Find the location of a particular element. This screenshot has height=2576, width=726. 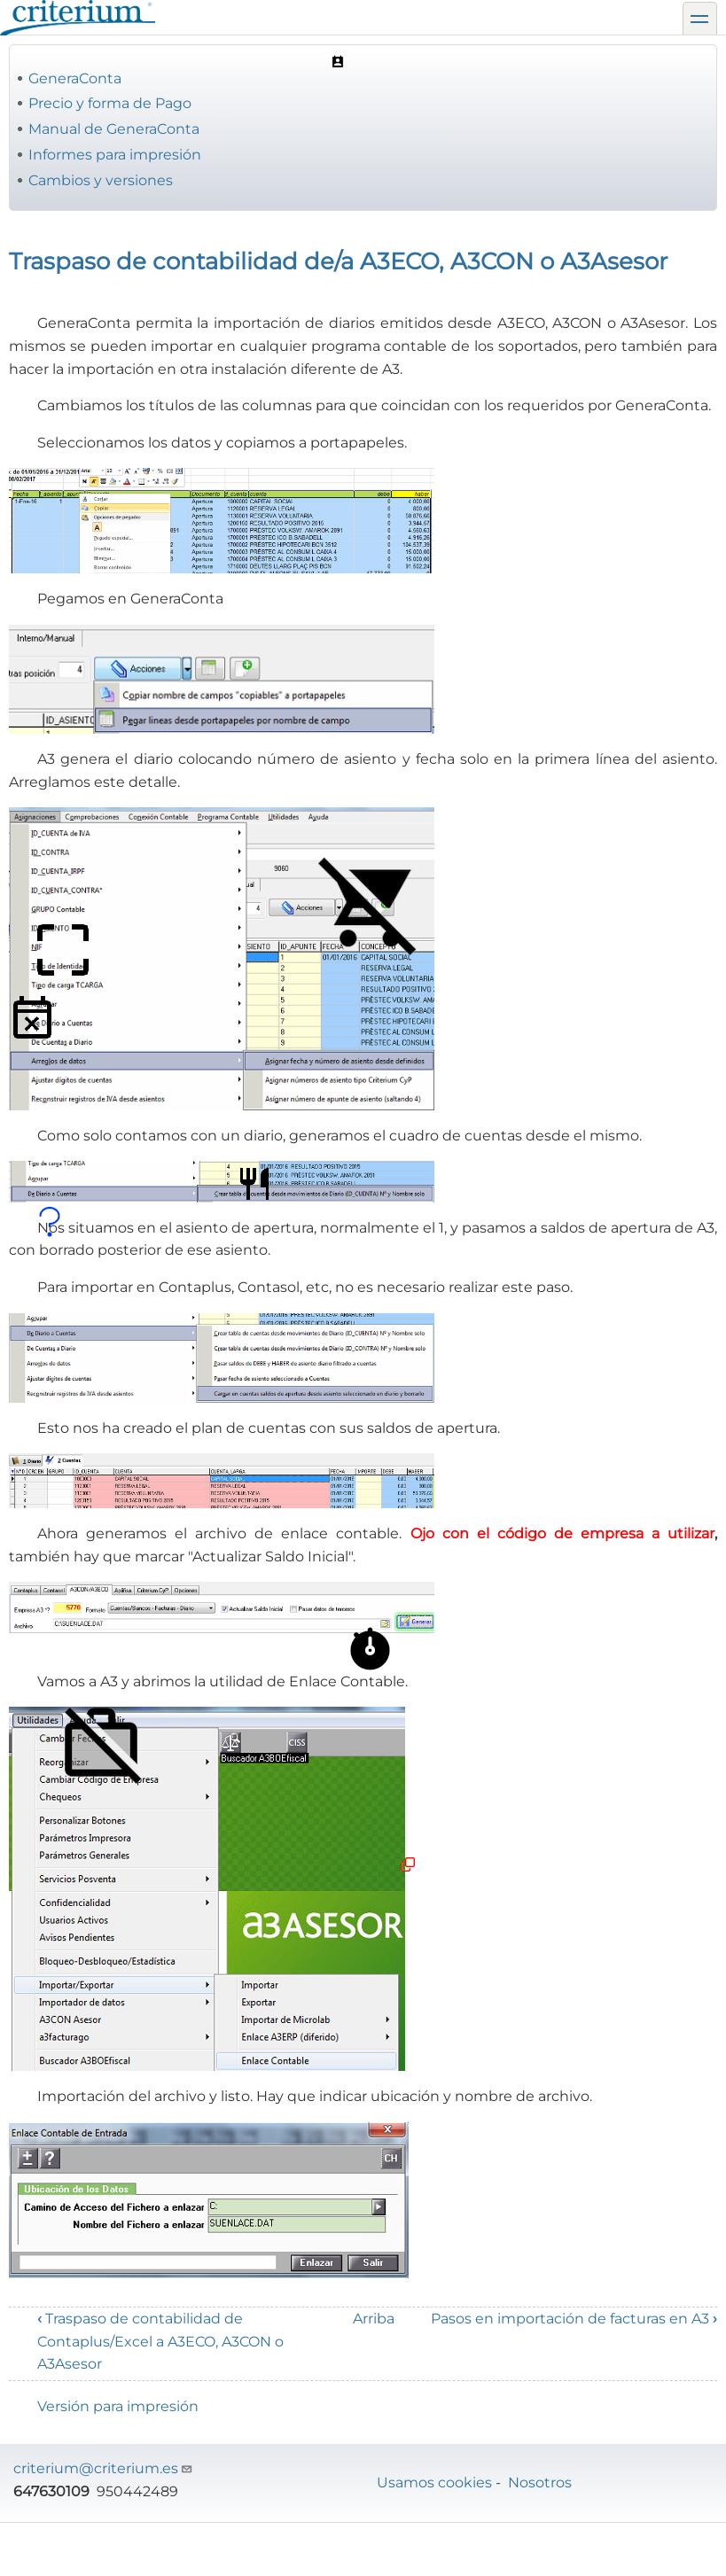

copy to clipboard is located at coordinates (408, 1864).